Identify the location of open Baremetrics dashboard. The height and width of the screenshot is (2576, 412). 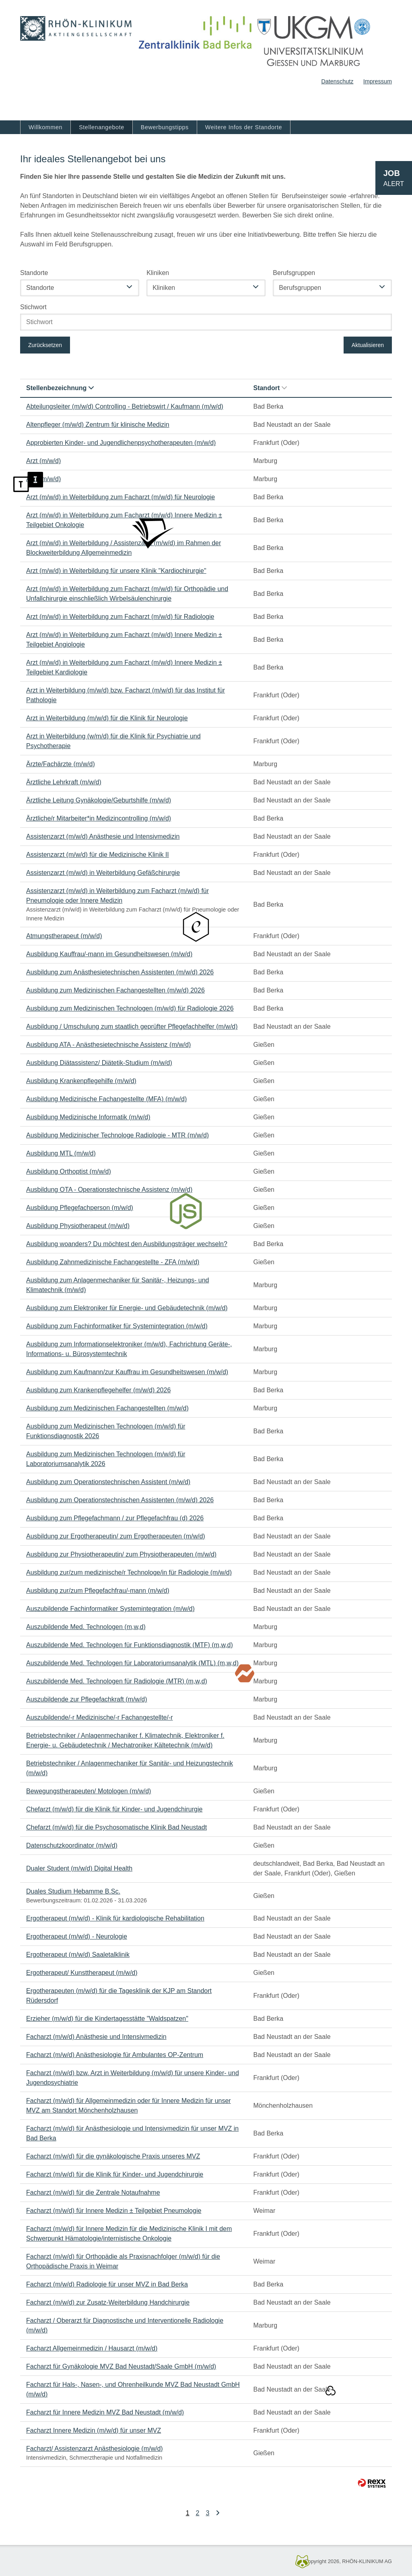
(245, 1673).